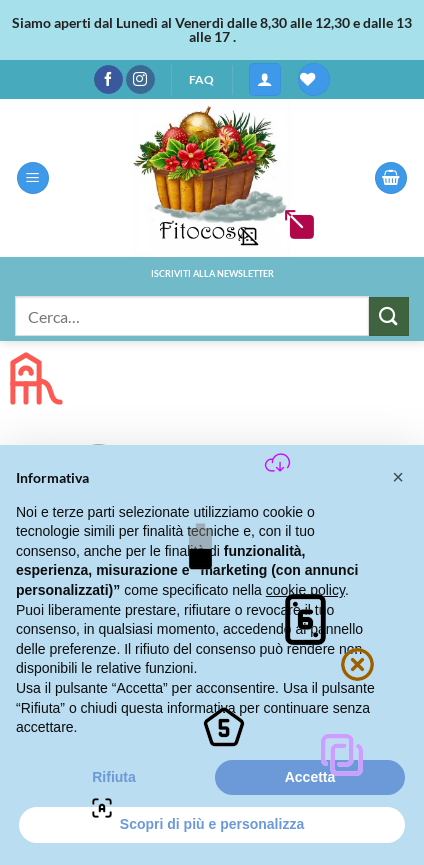 The image size is (424, 865). I want to click on building or location unavailable, so click(249, 236).